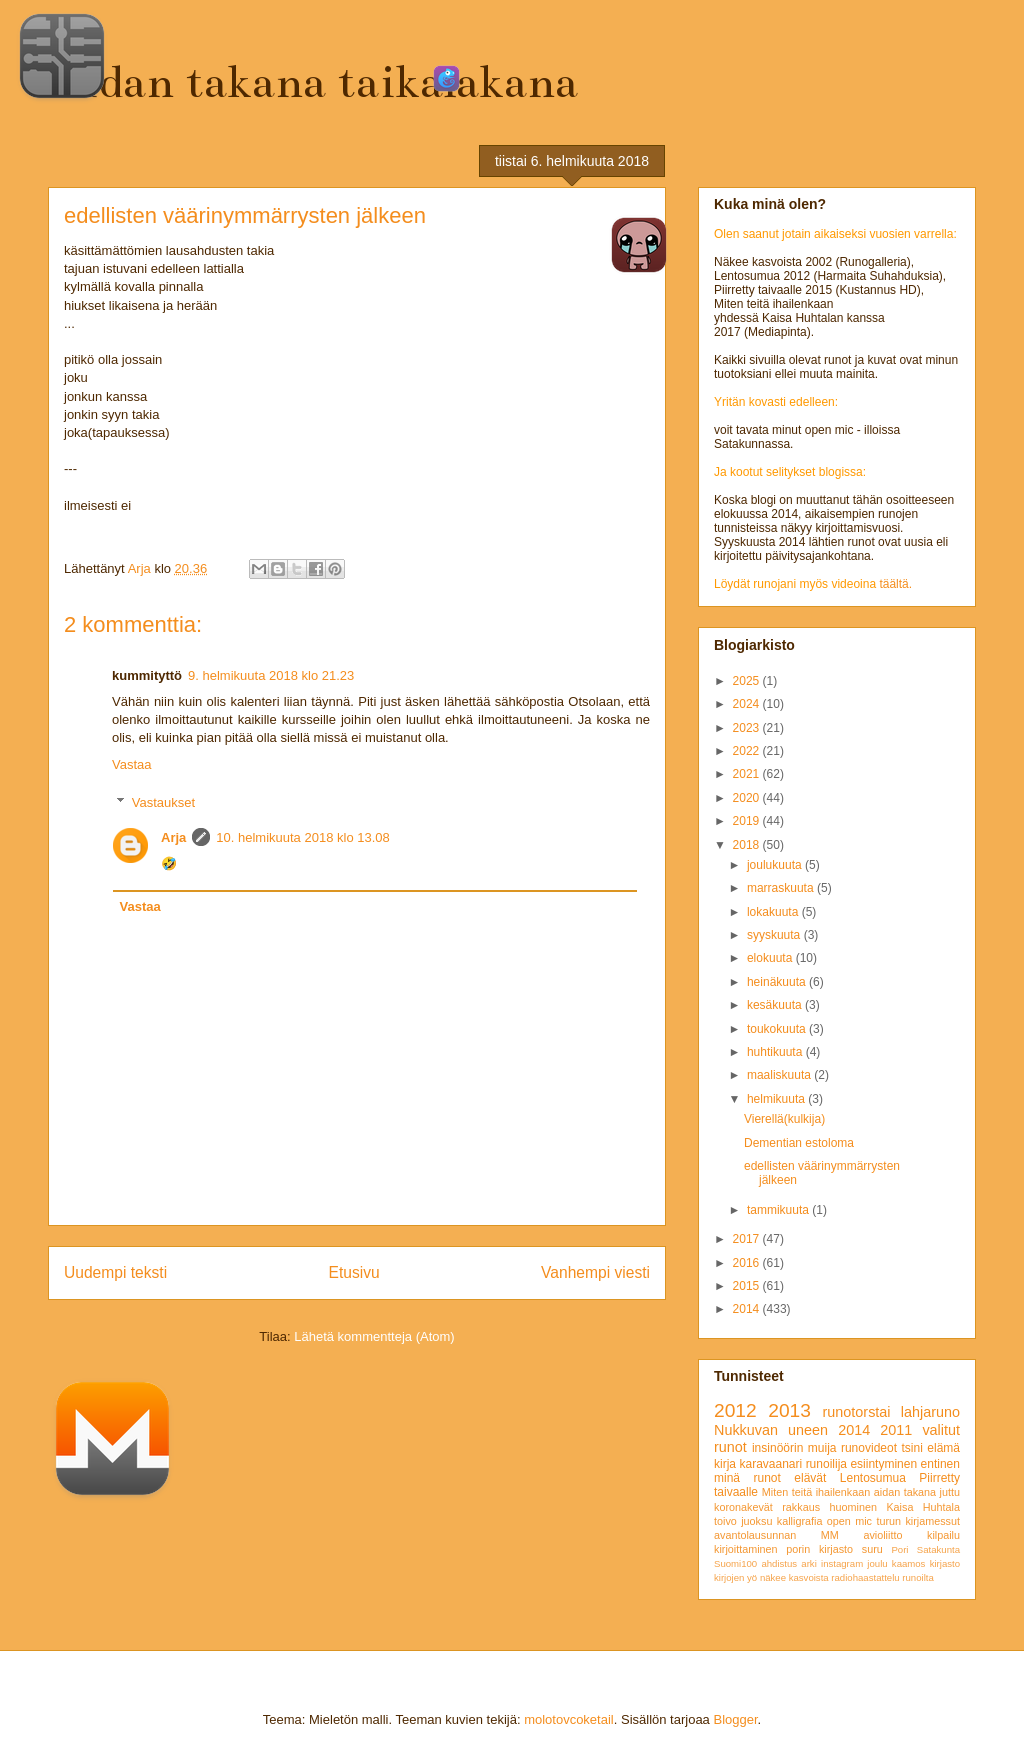 Image resolution: width=1024 pixels, height=1759 pixels. What do you see at coordinates (112, 1438) in the screenshot?
I see `open the Monero cryptocurrency wallet app` at bounding box center [112, 1438].